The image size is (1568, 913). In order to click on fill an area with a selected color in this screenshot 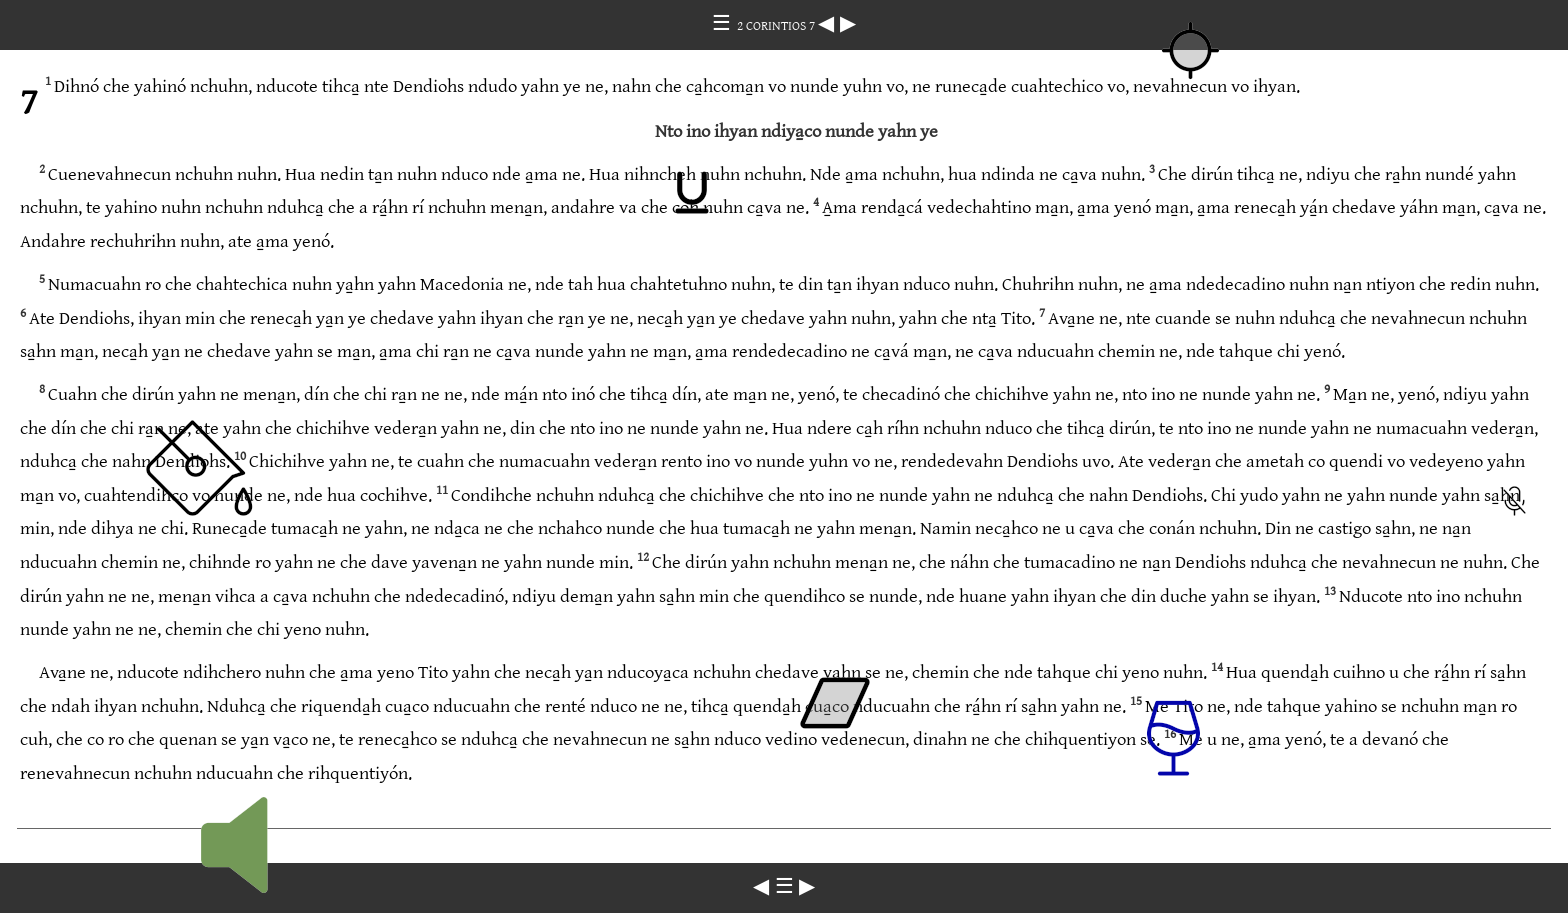, I will do `click(197, 471)`.